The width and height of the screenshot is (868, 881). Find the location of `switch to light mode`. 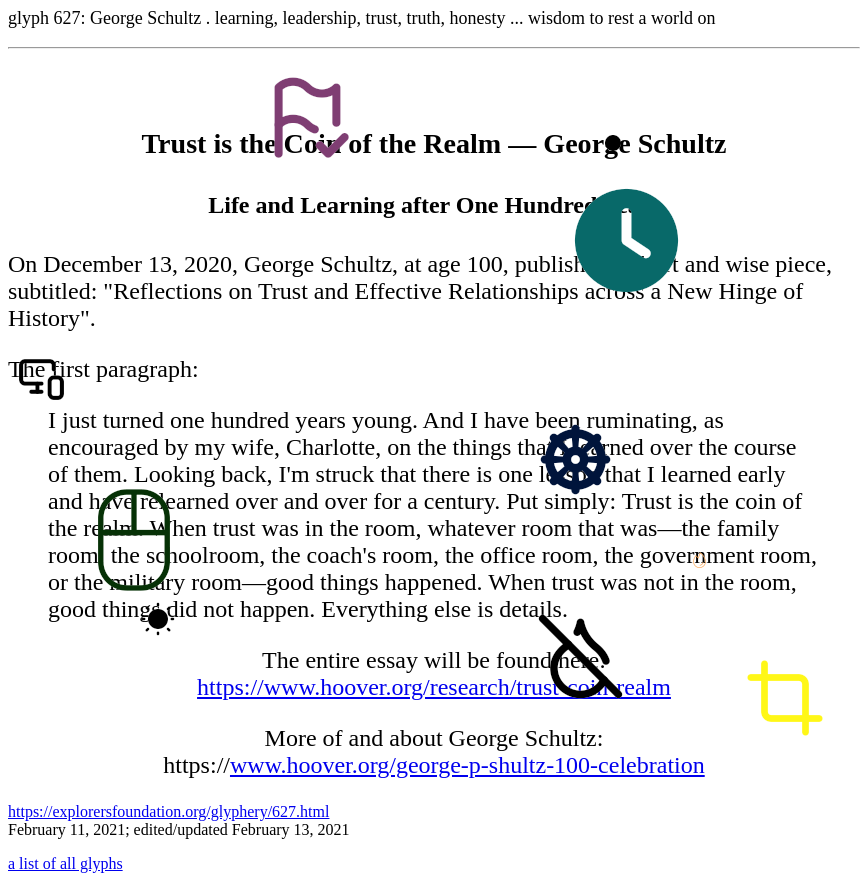

switch to light mode is located at coordinates (158, 619).